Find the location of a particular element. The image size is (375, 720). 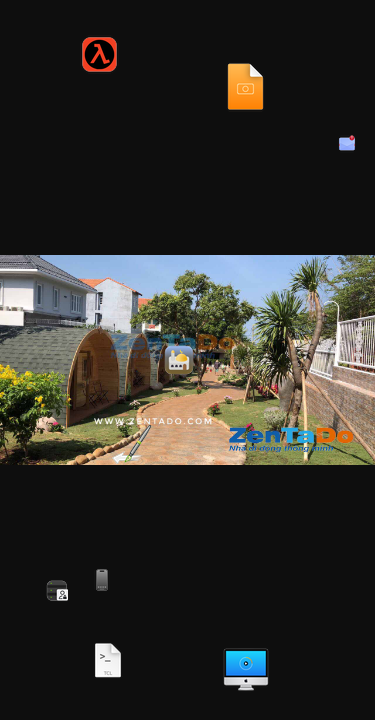

iPhone device icon is located at coordinates (102, 580).